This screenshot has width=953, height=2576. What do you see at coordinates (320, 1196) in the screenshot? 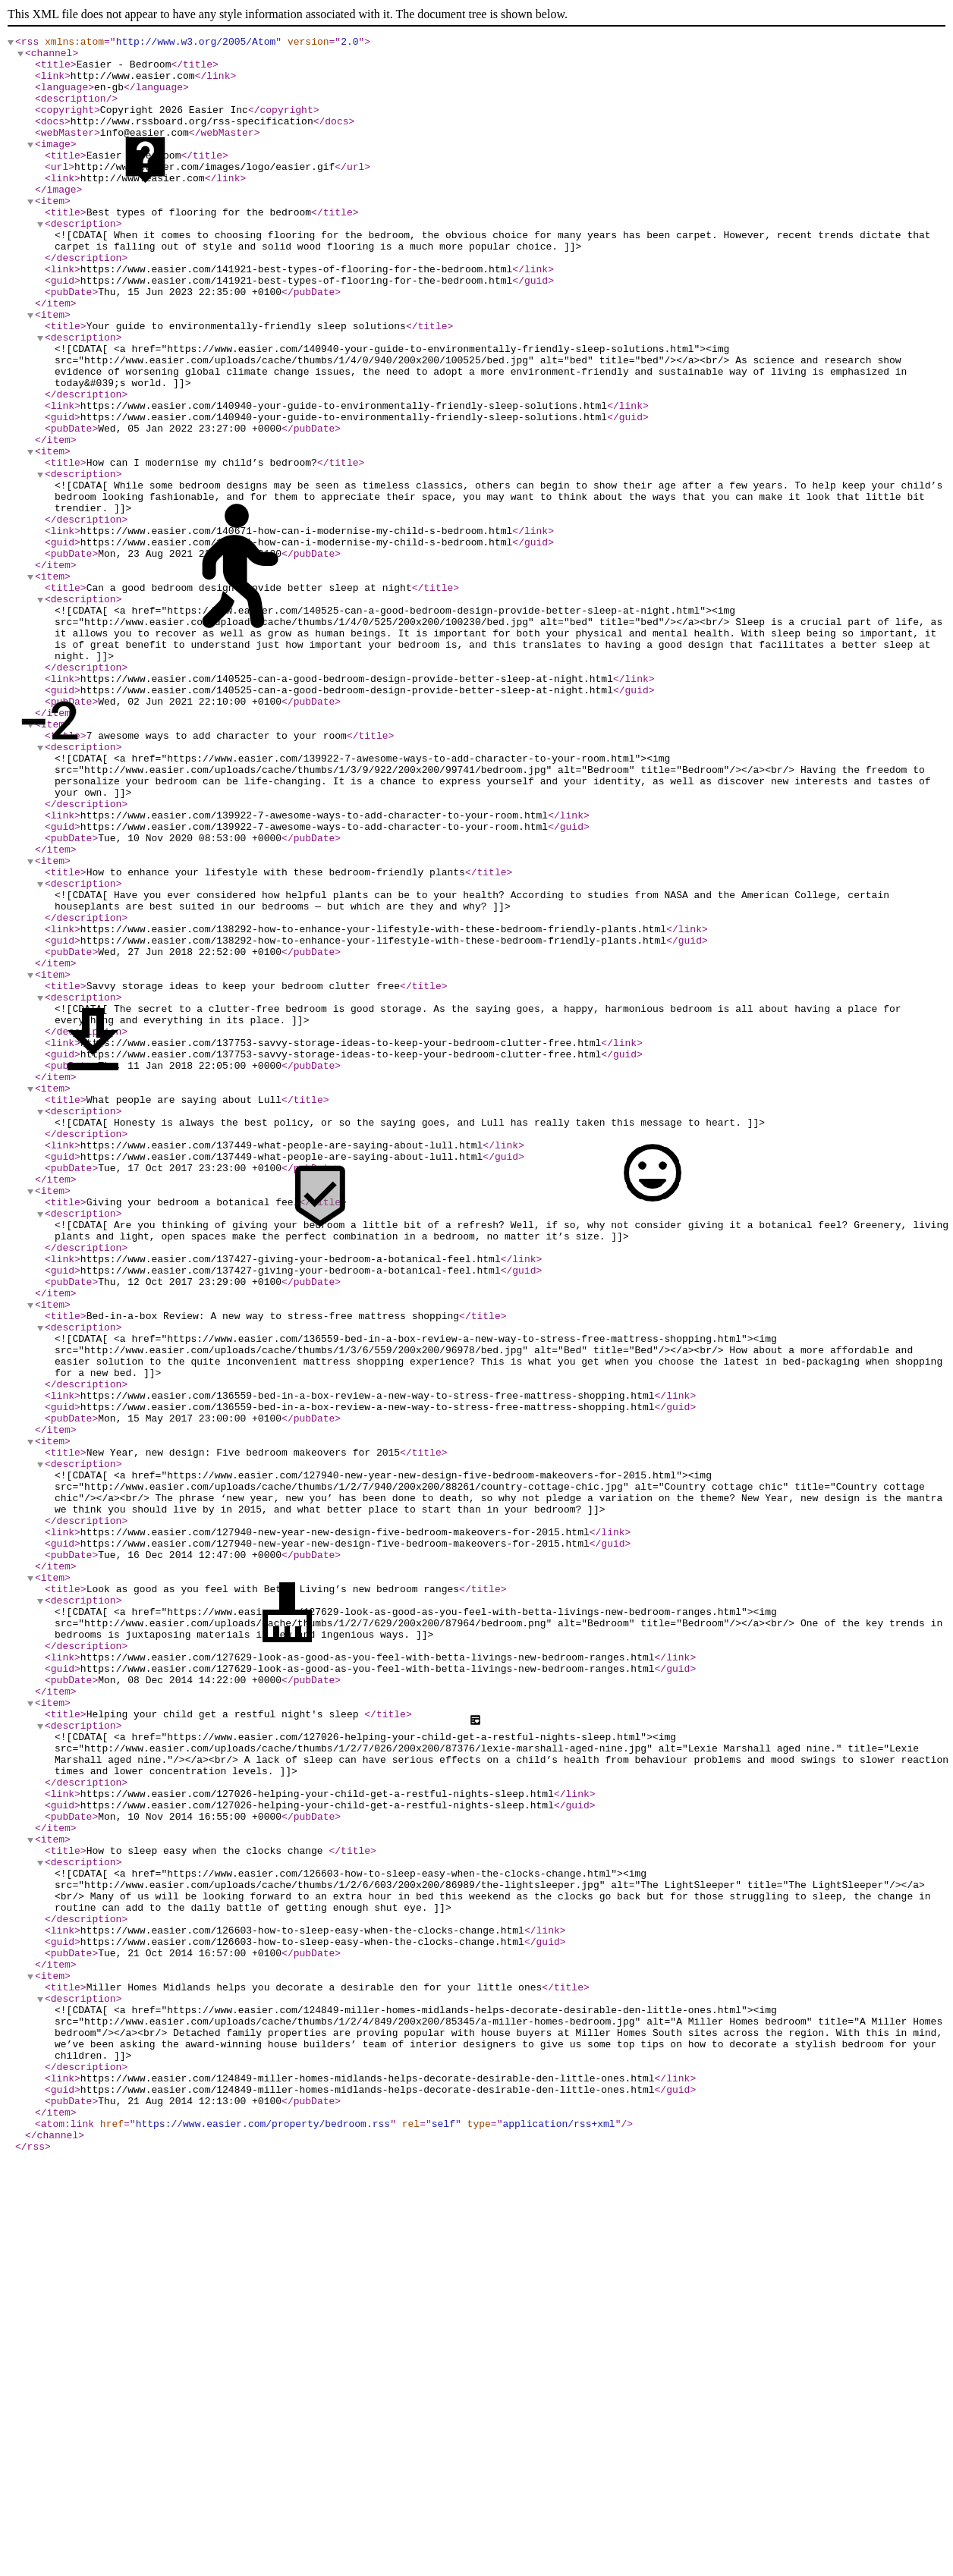
I see `indicates a verified or visited location` at bounding box center [320, 1196].